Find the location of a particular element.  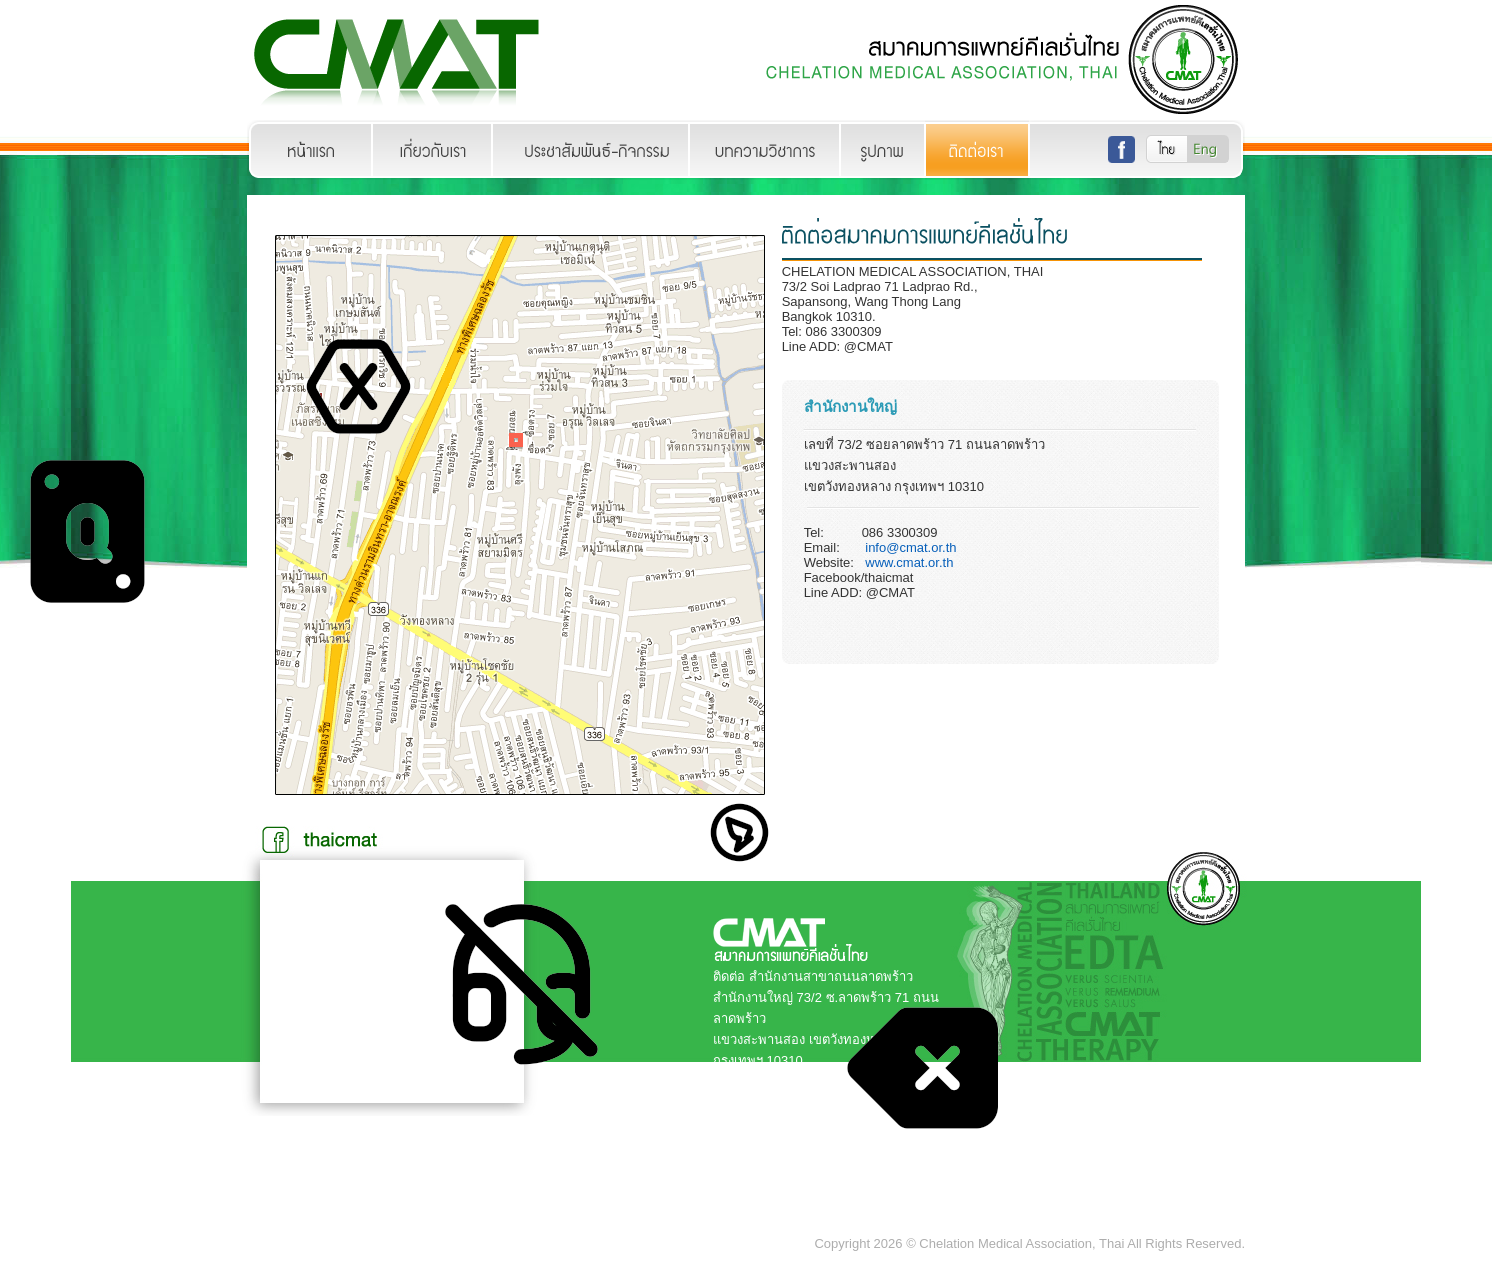

delete the last character entered is located at coordinates (921, 1068).